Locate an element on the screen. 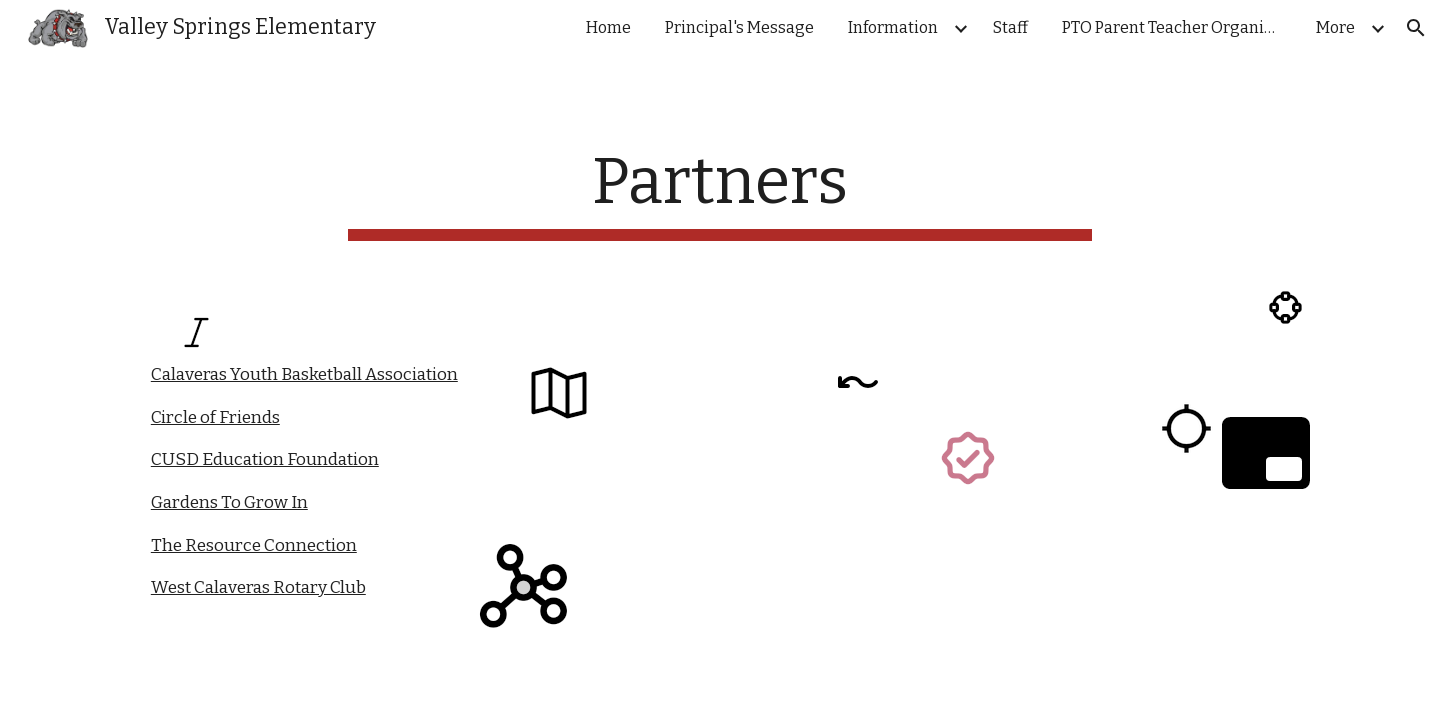 The height and width of the screenshot is (720, 1440). open map view is located at coordinates (559, 393).